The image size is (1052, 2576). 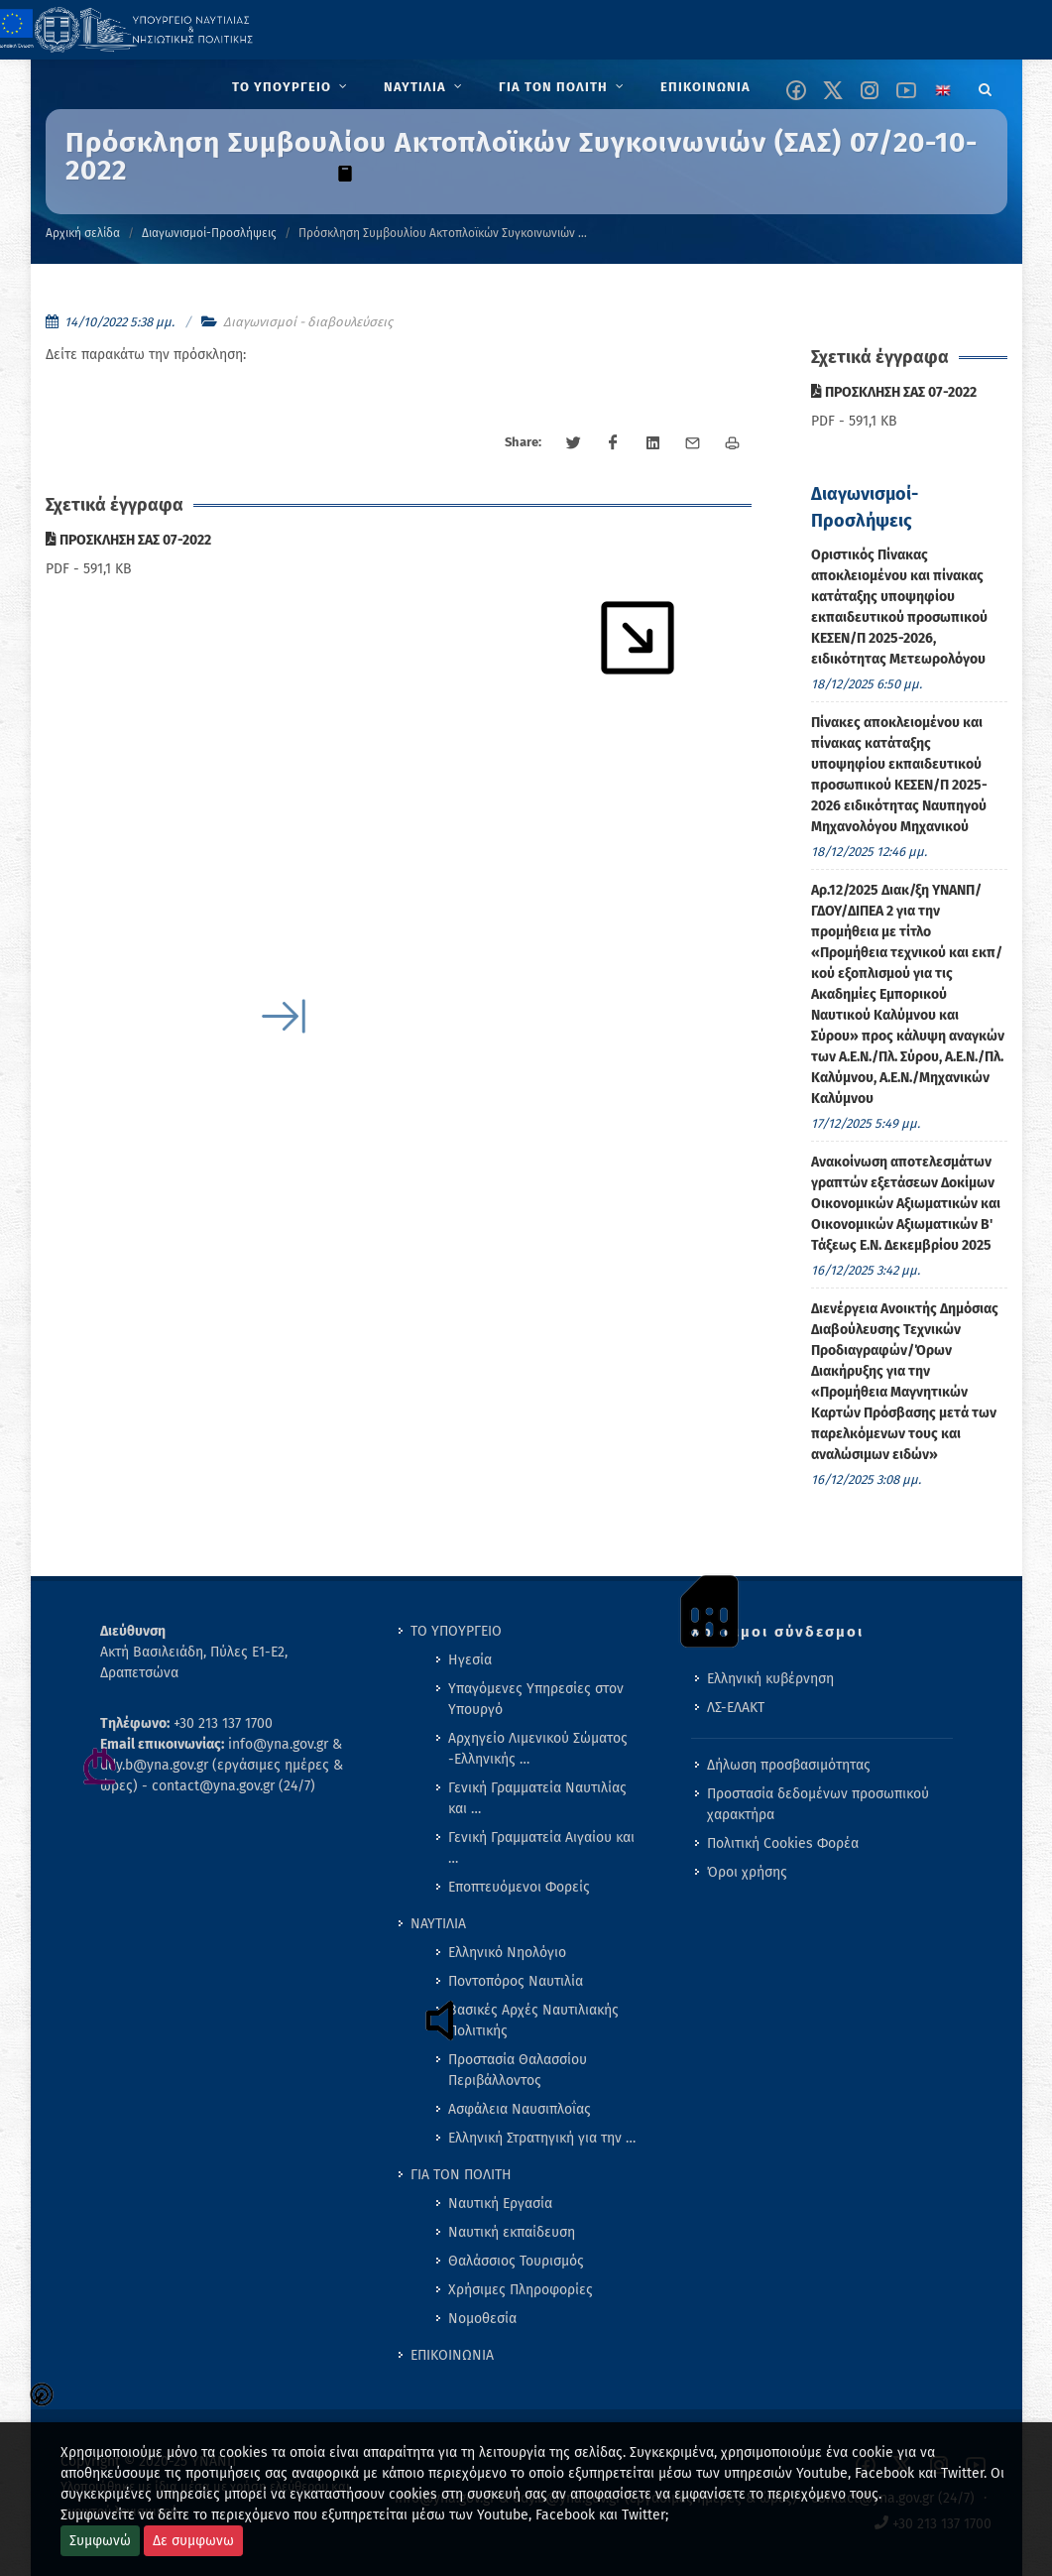 What do you see at coordinates (285, 1017) in the screenshot?
I see `move content to the next tab stop` at bounding box center [285, 1017].